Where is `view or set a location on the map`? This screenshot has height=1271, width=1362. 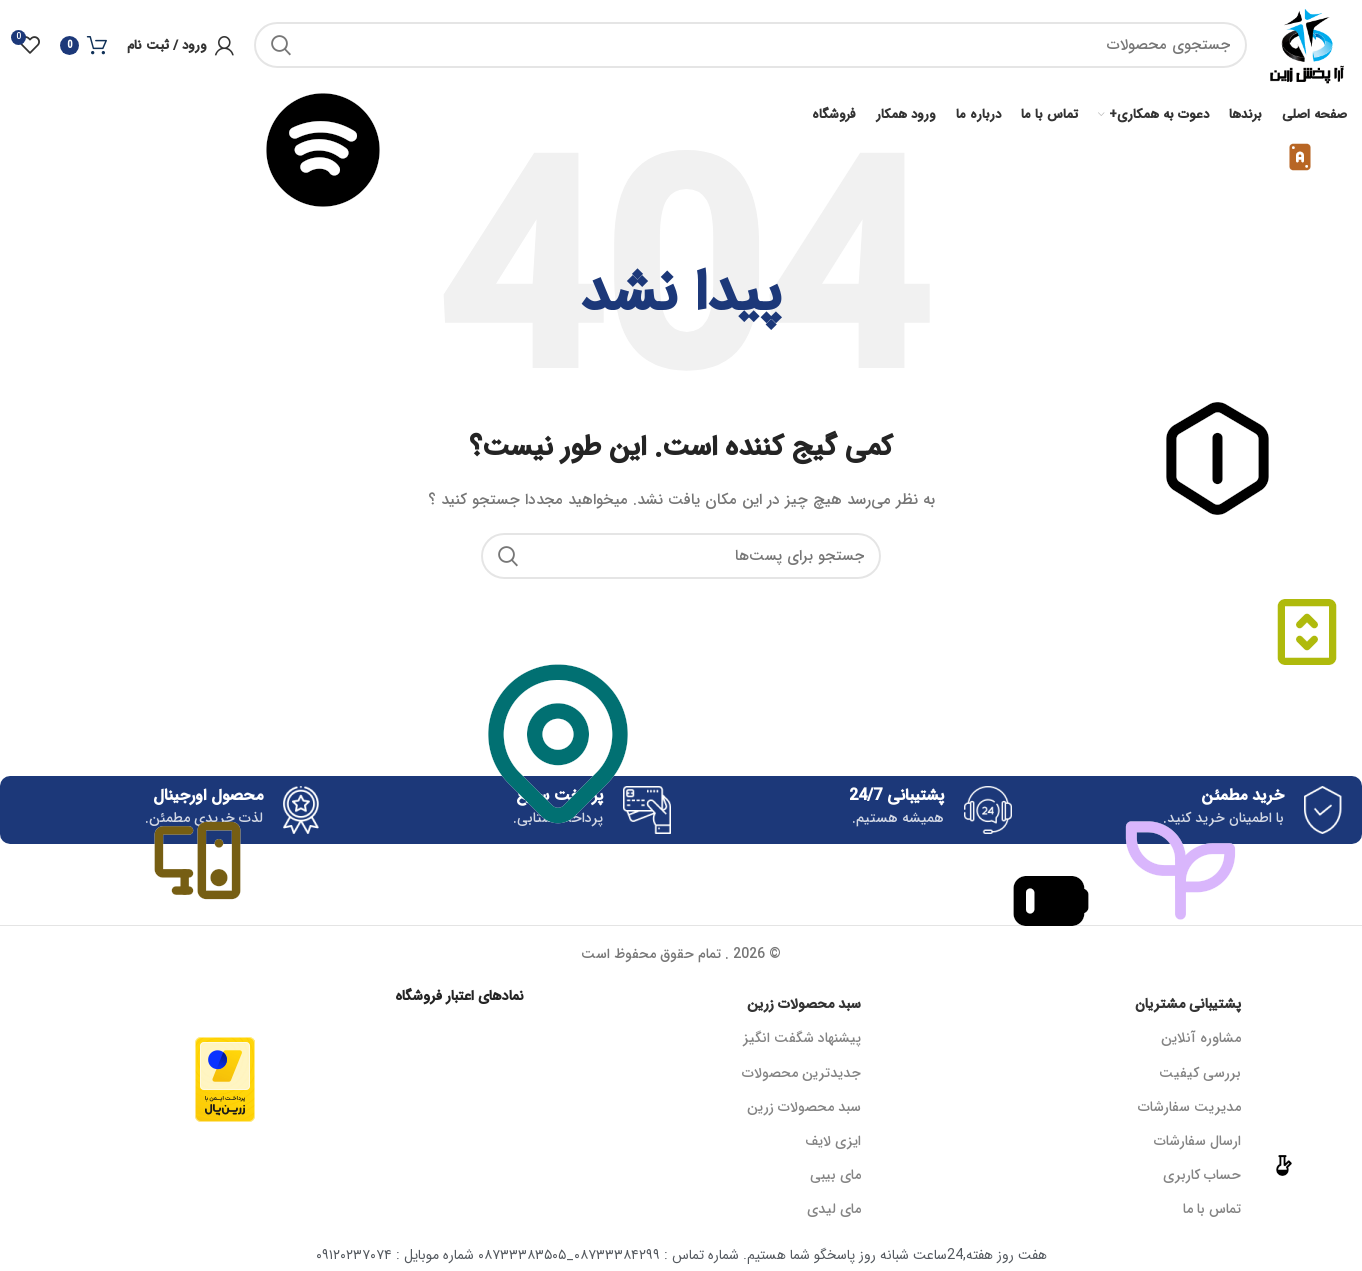 view or set a location on the map is located at coordinates (558, 742).